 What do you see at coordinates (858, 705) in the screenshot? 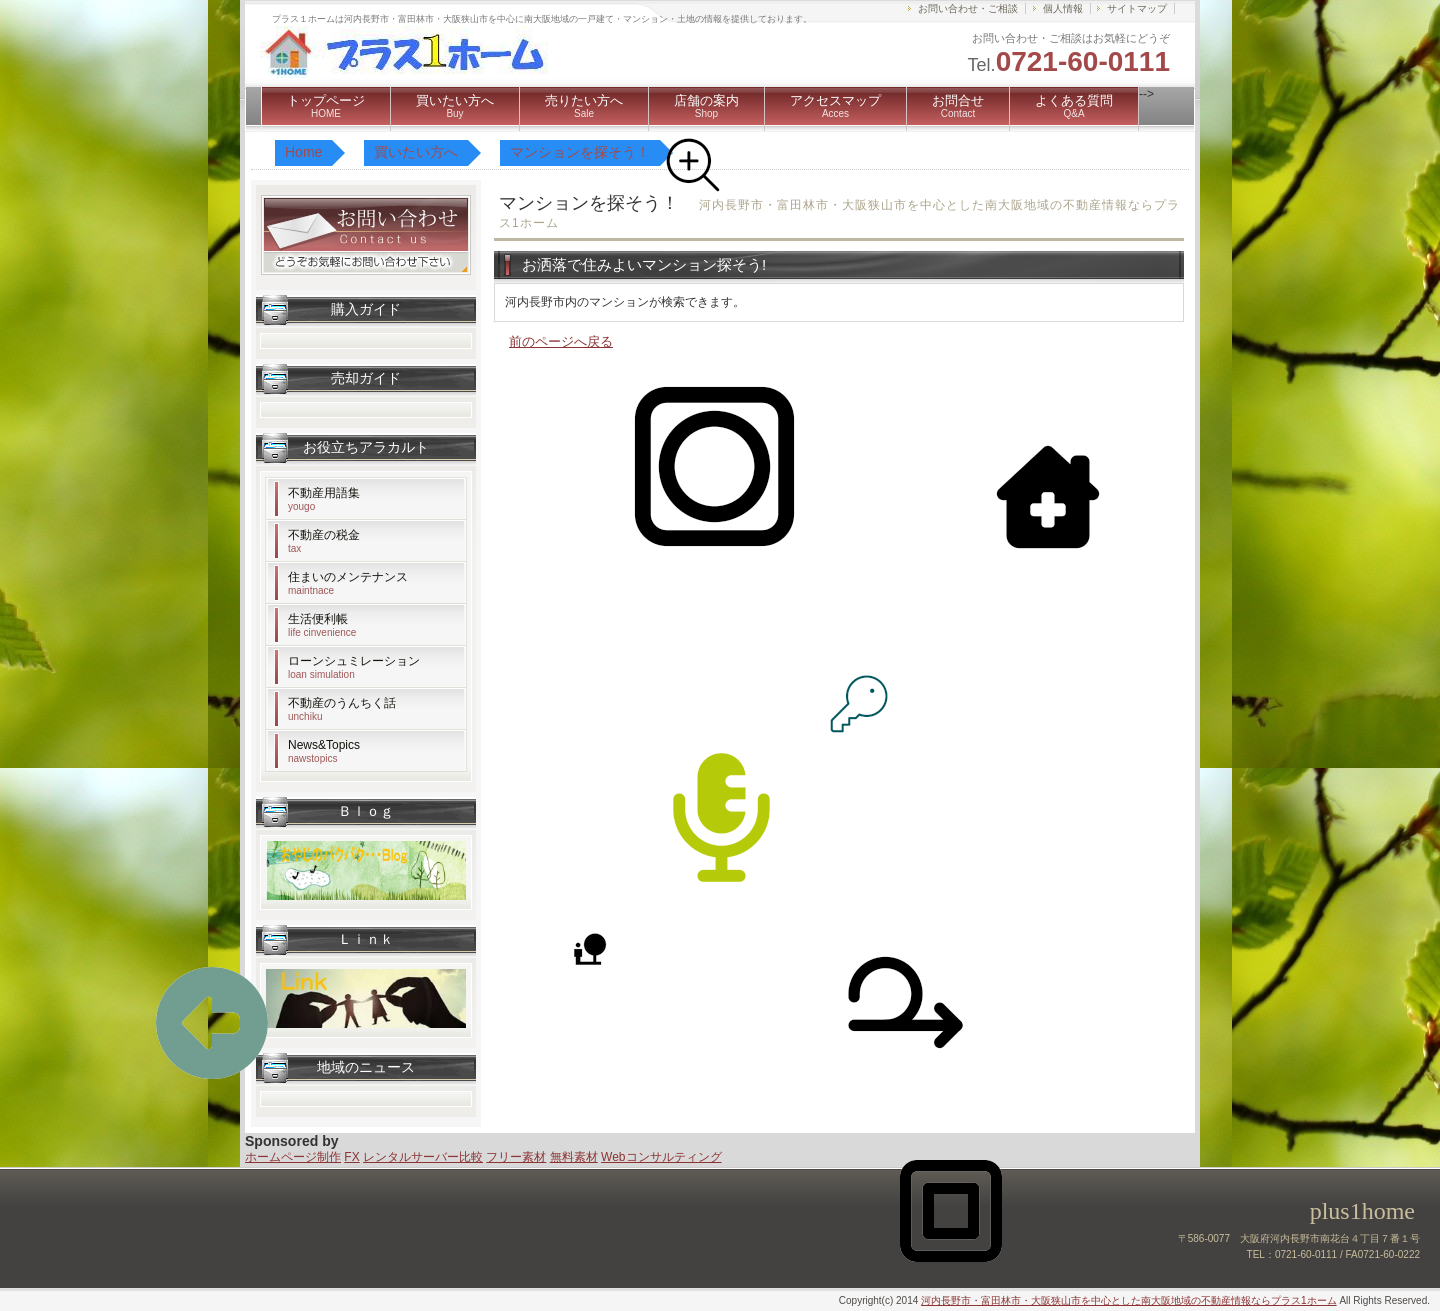
I see `access security or password settings` at bounding box center [858, 705].